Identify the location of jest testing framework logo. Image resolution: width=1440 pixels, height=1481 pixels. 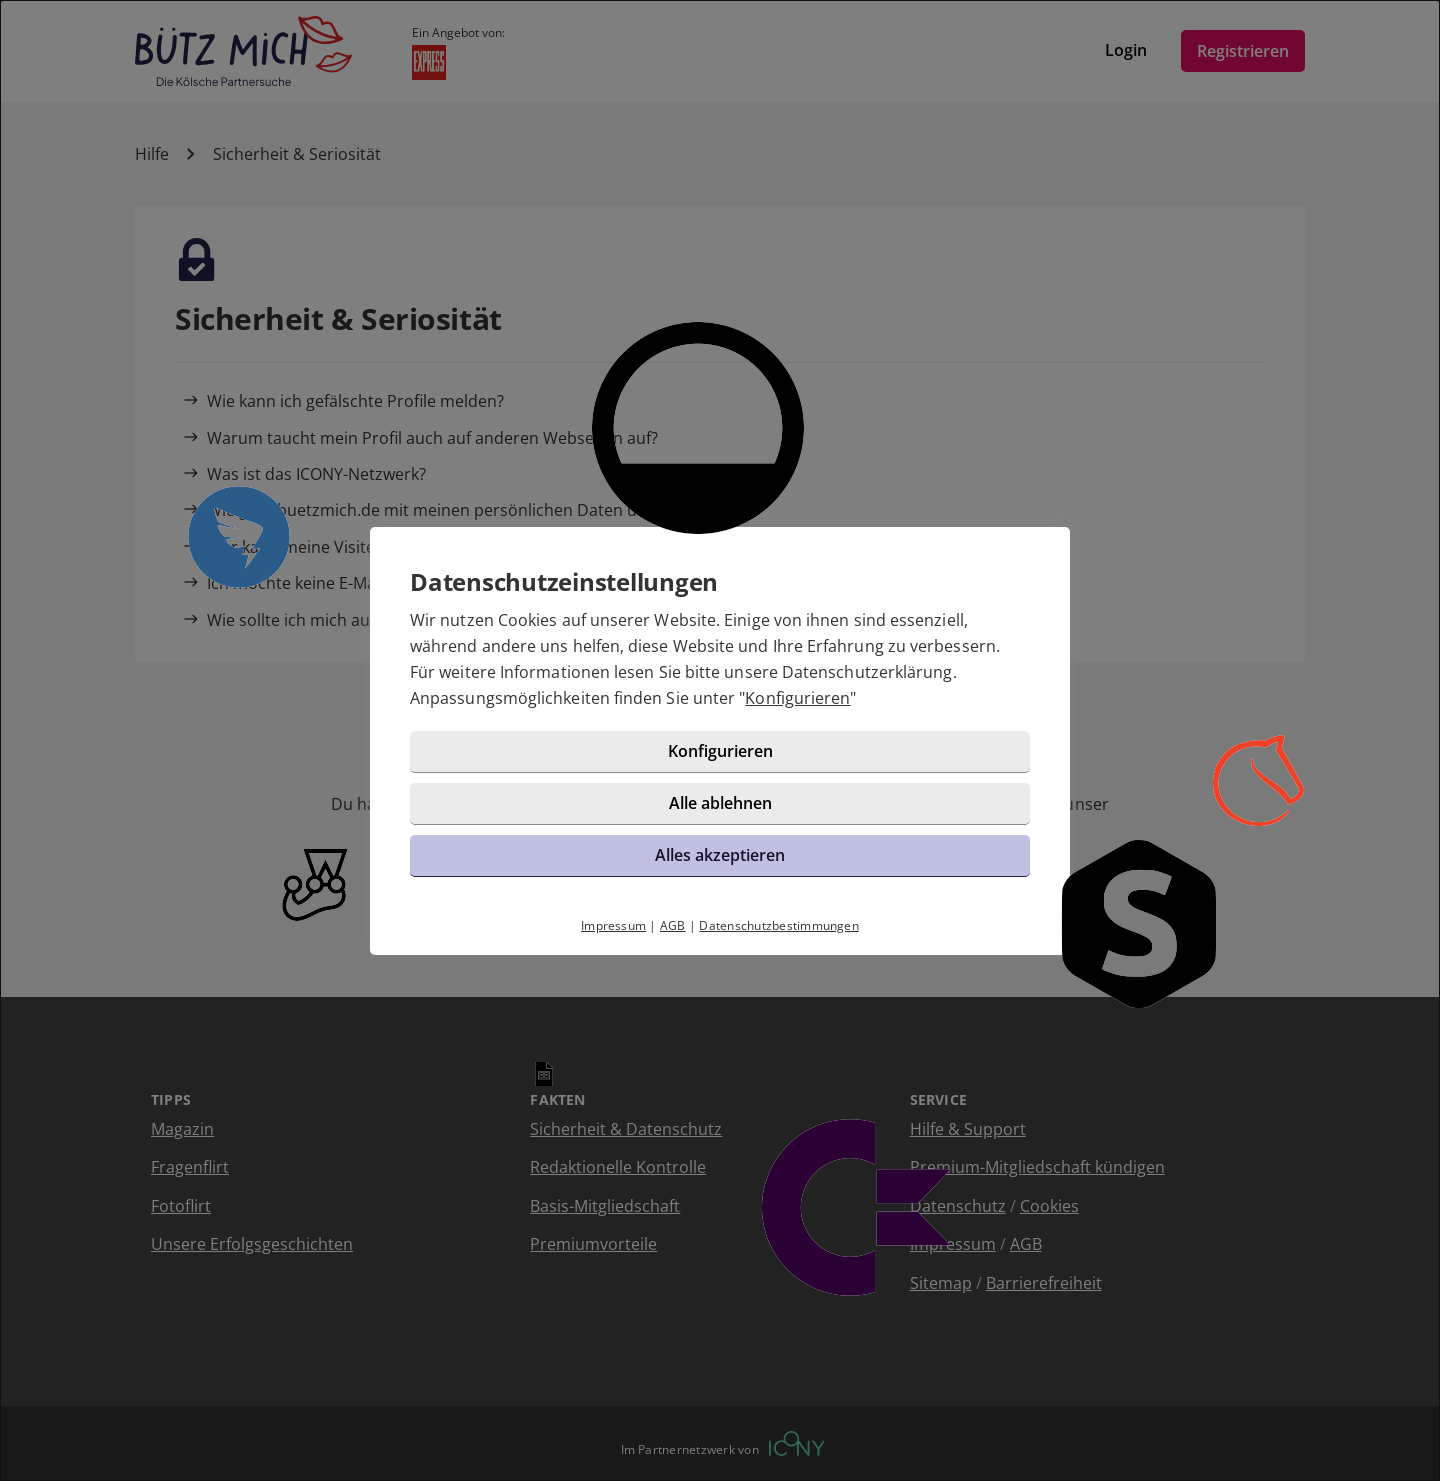
(315, 885).